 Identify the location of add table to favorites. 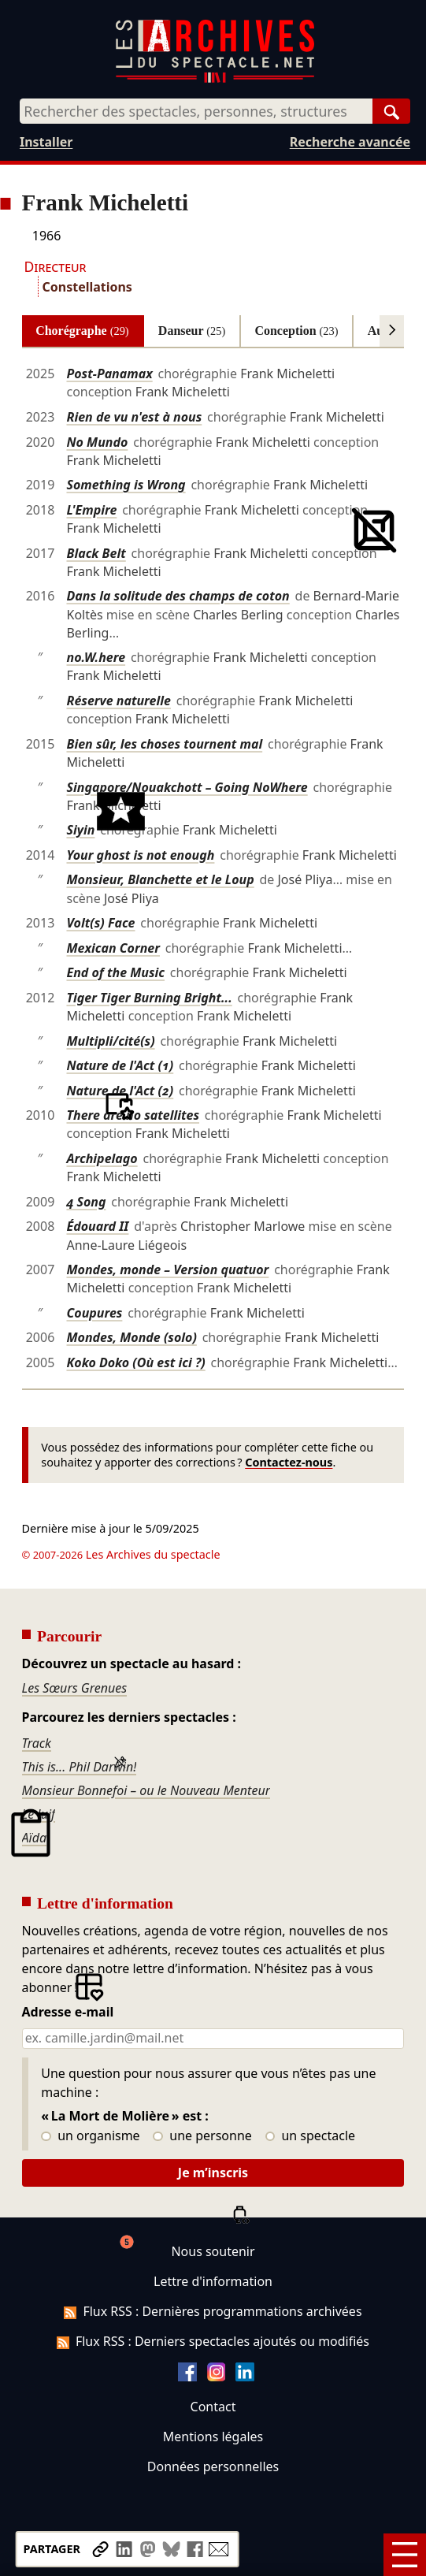
(89, 1987).